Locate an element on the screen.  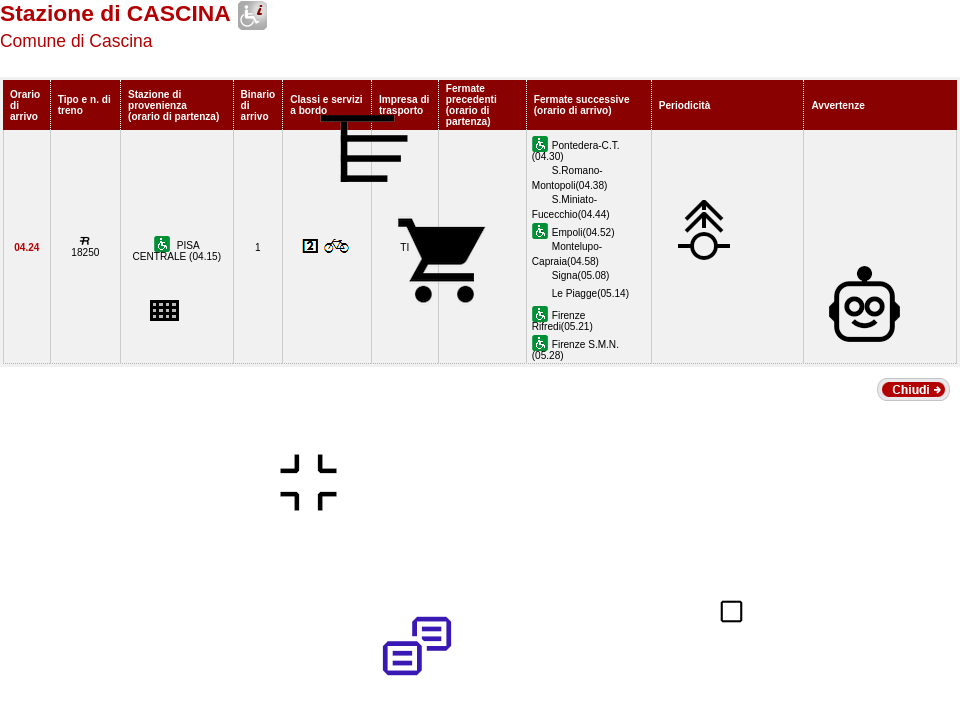
stop debugging session is located at coordinates (731, 611).